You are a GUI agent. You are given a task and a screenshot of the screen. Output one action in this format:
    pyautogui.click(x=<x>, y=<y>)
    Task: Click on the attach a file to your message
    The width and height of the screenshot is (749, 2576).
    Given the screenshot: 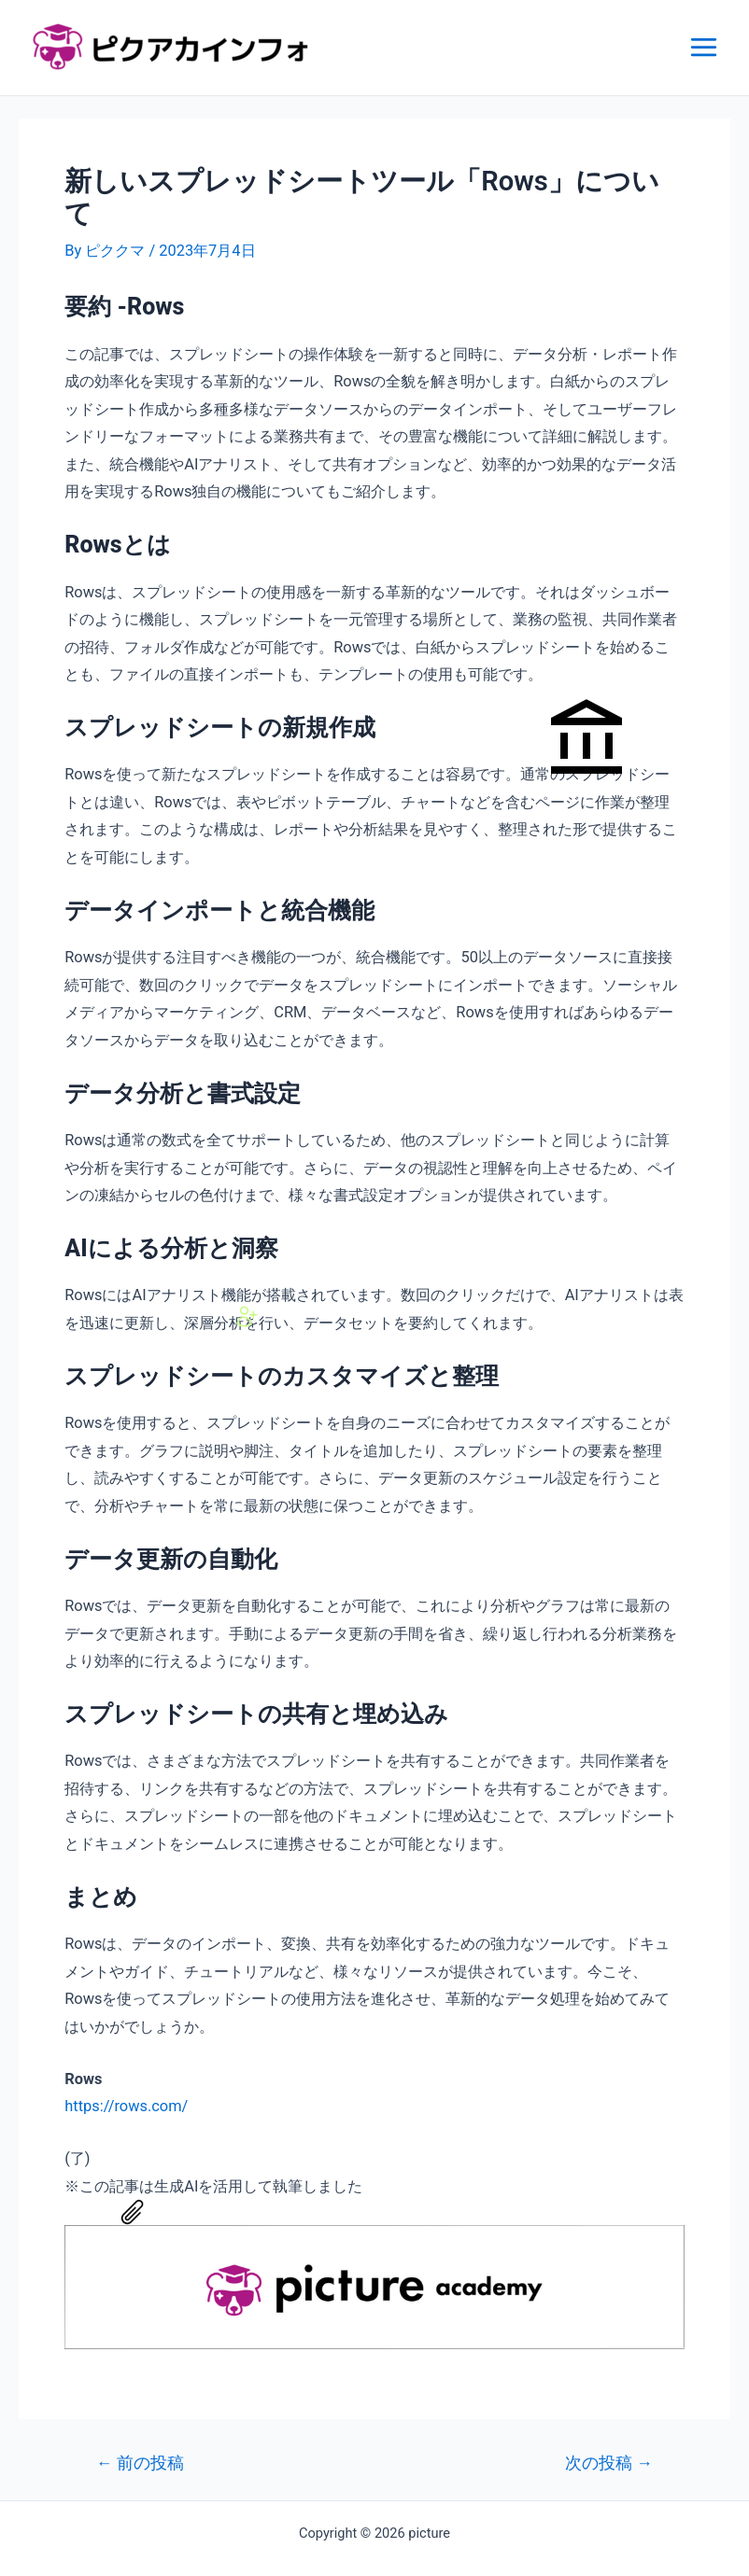 What is the action you would take?
    pyautogui.click(x=133, y=2212)
    